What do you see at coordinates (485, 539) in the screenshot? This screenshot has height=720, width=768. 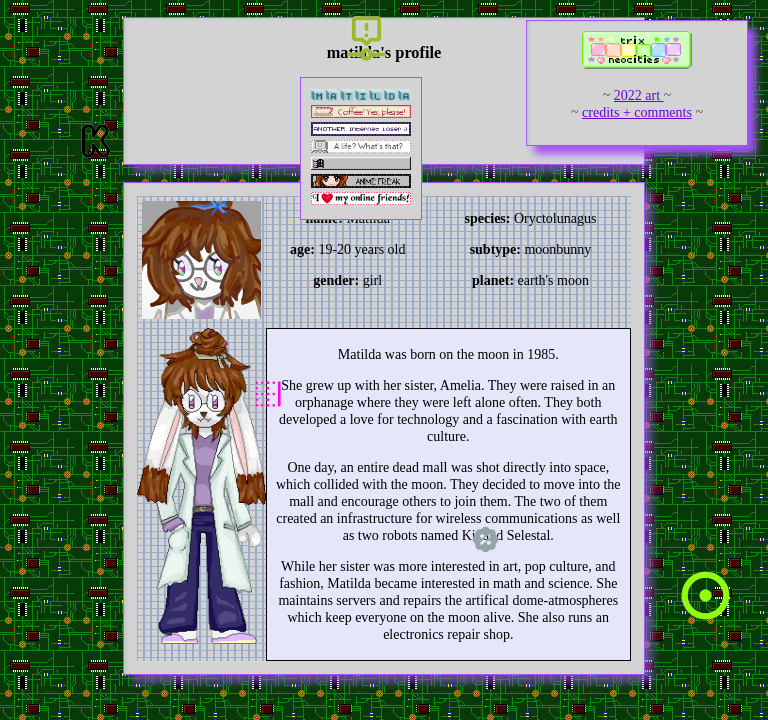 I see `view available discounts or promotions` at bounding box center [485, 539].